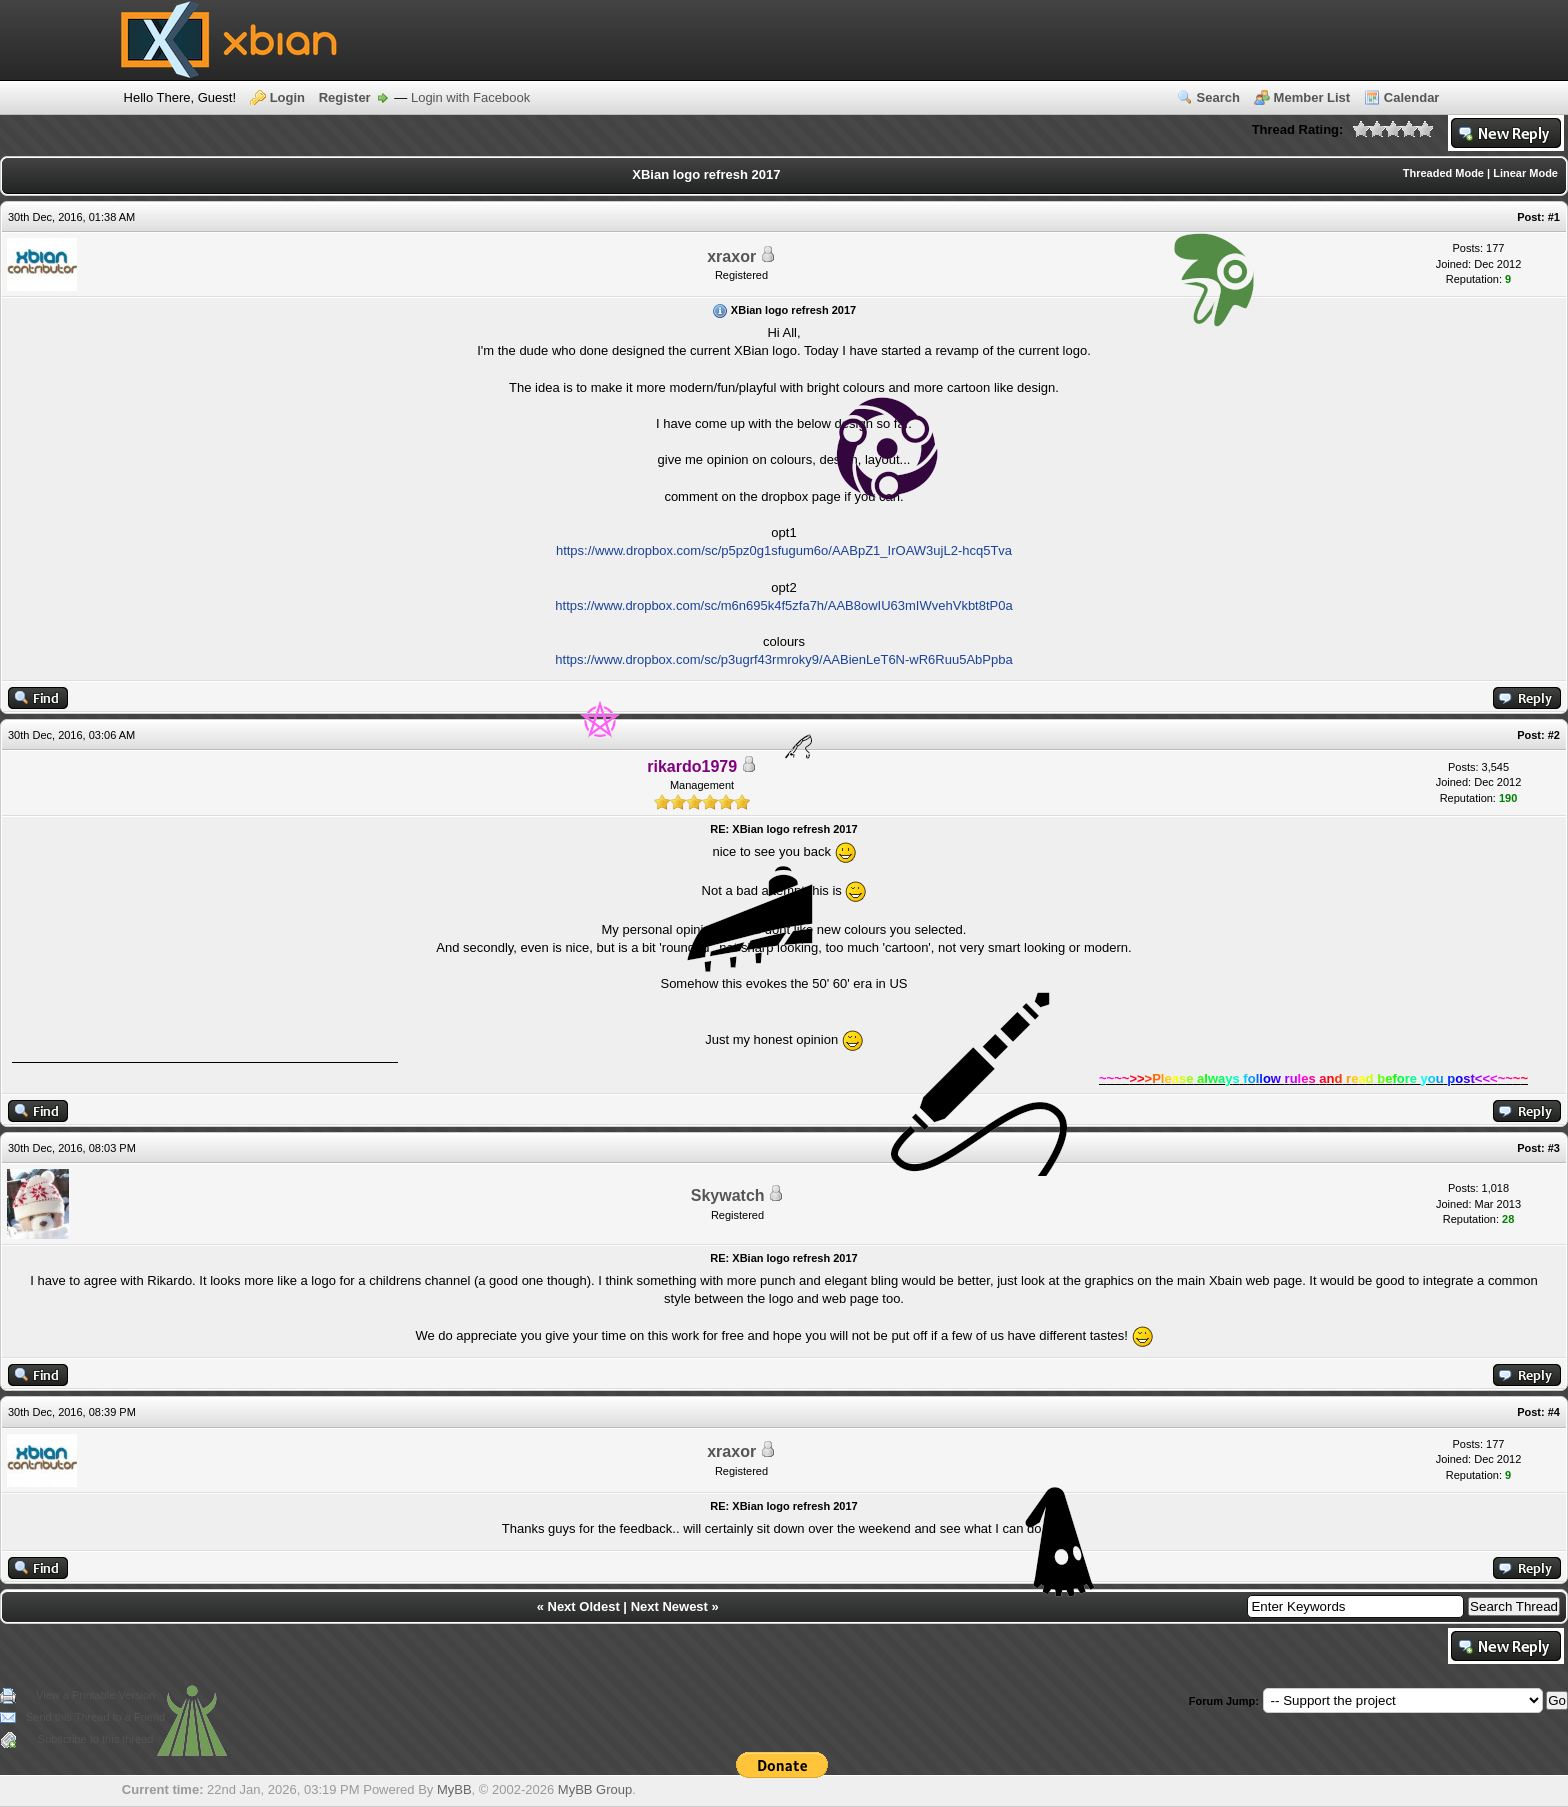 This screenshot has width=1568, height=1807. Describe the element at coordinates (192, 1720) in the screenshot. I see `access space exploration or interstellar travel features` at that location.